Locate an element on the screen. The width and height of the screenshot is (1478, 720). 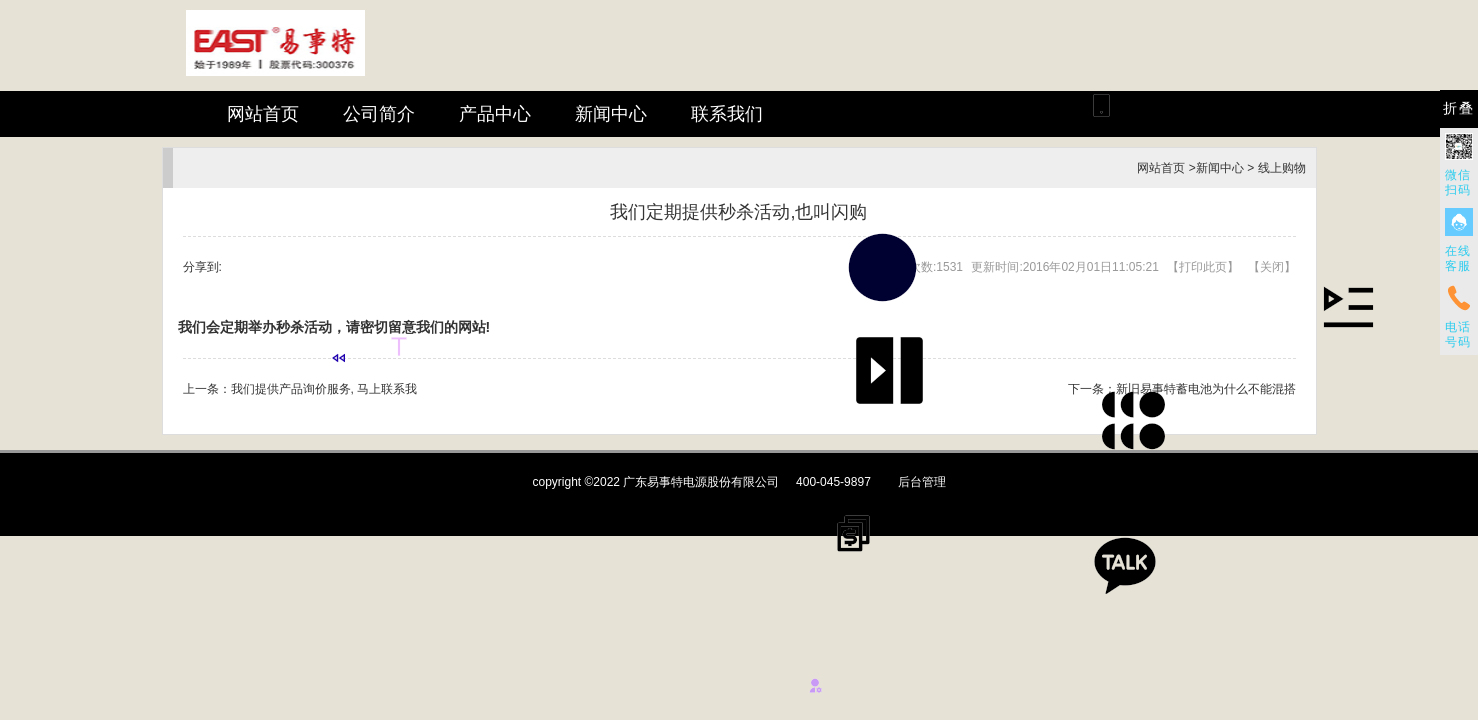
access mobile device settings is located at coordinates (1101, 105).